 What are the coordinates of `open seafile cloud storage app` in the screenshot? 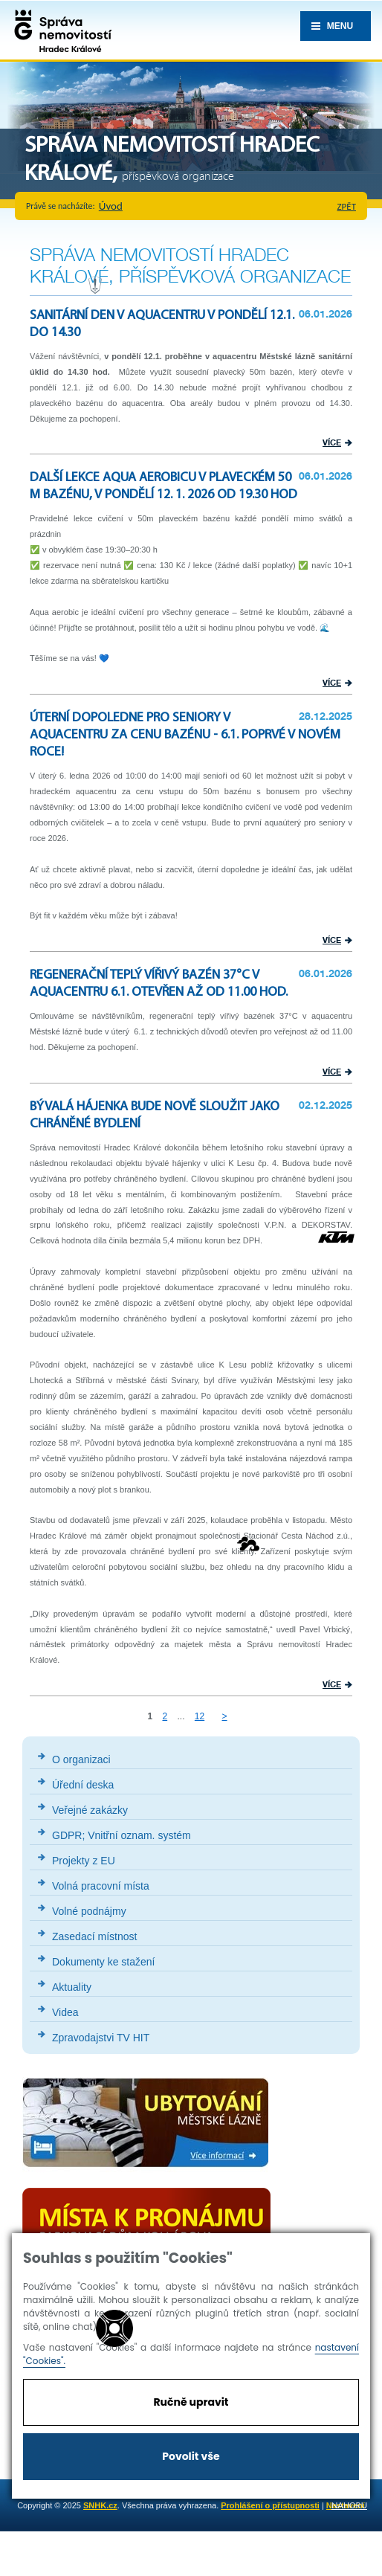 It's located at (248, 1544).